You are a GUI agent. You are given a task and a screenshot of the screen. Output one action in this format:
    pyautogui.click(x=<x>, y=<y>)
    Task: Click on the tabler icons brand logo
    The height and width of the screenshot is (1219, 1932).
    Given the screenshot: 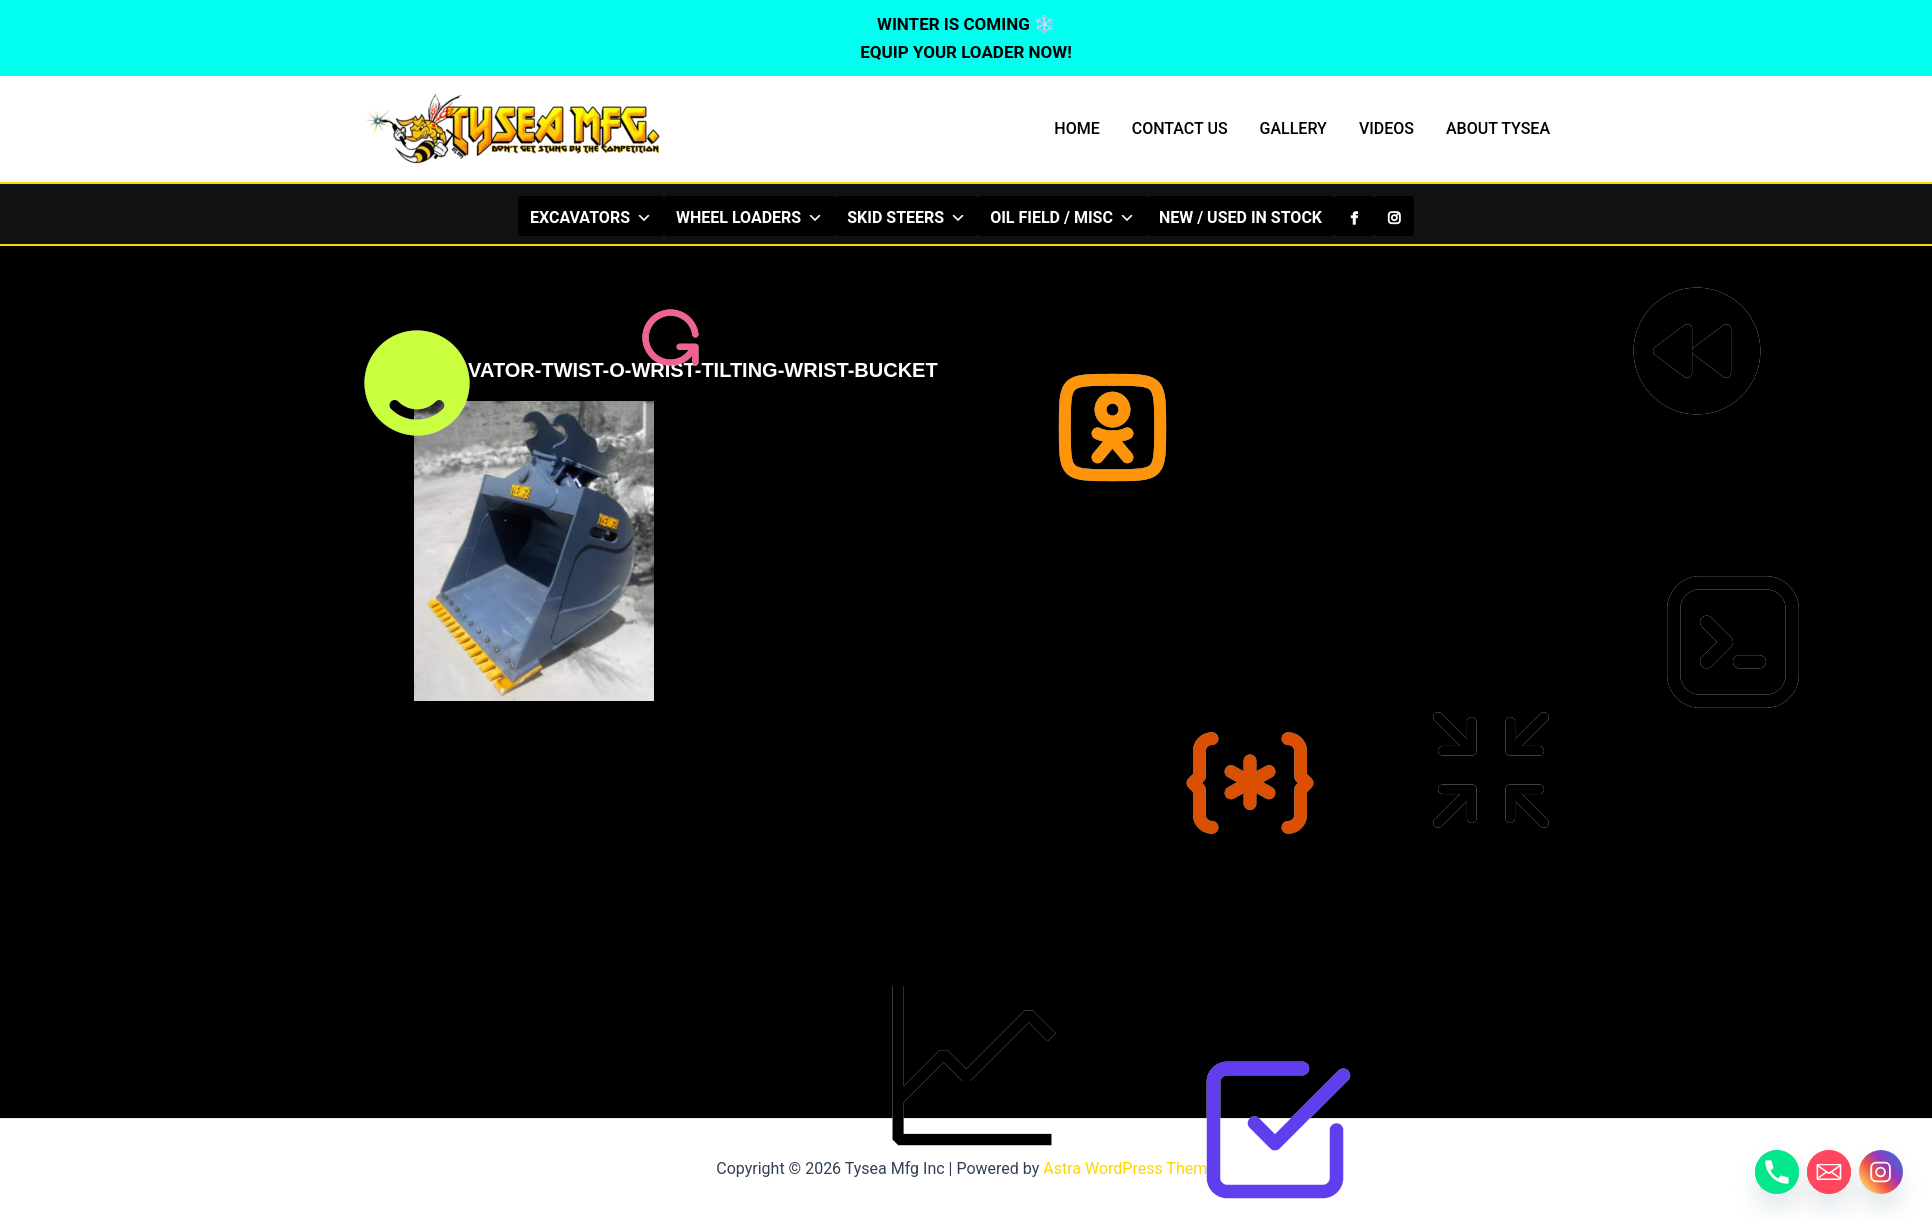 What is the action you would take?
    pyautogui.click(x=1733, y=642)
    